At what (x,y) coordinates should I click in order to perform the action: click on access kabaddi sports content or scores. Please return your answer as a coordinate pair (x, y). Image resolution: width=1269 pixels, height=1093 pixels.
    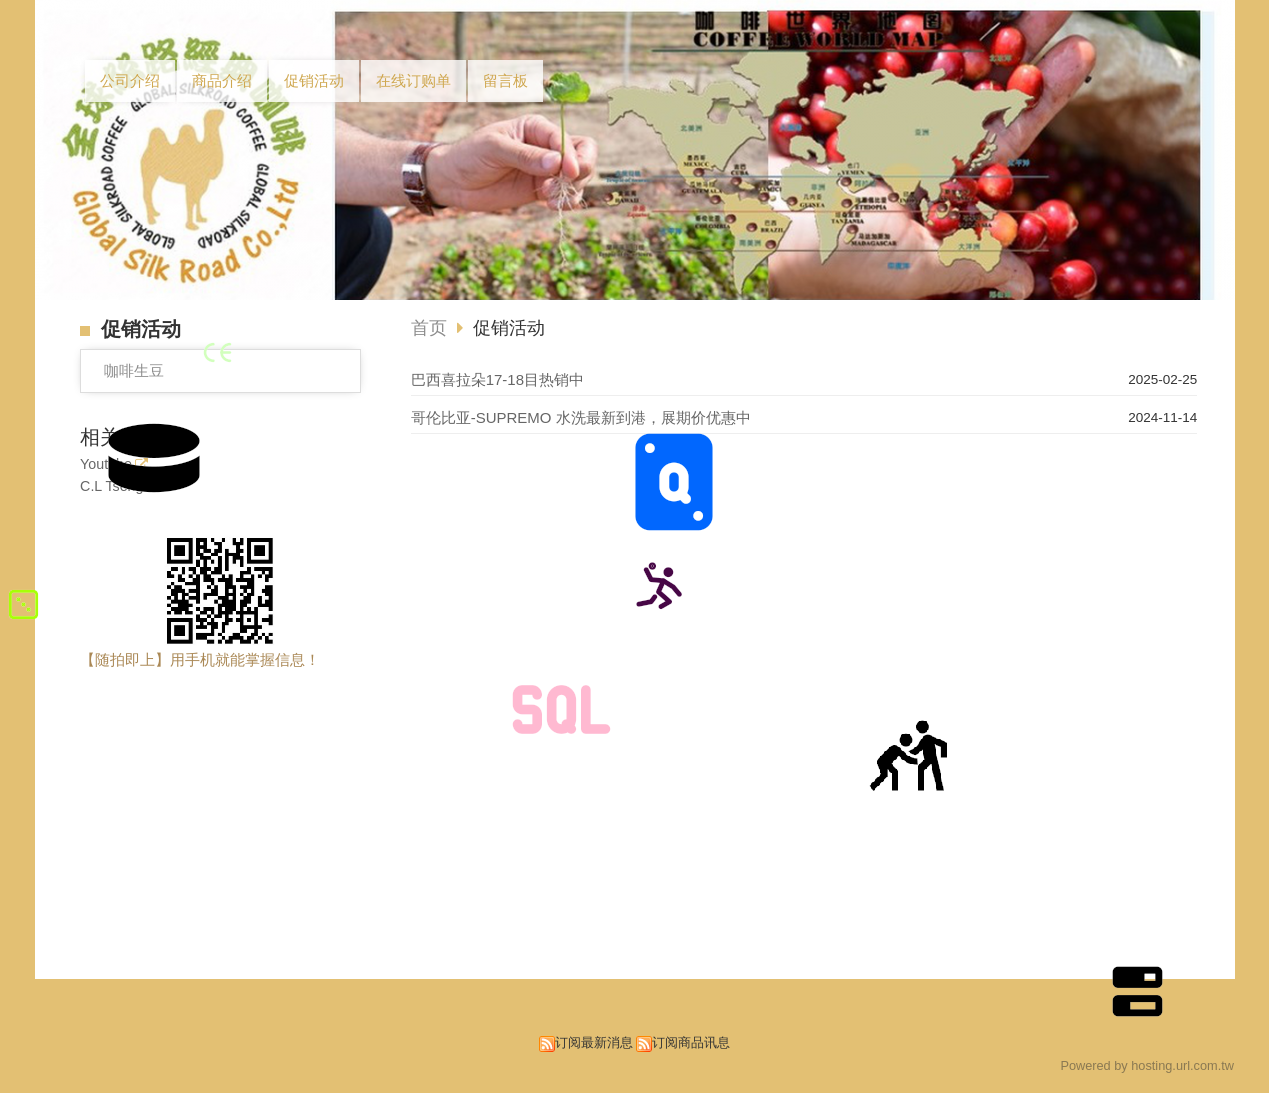
    Looking at the image, I should click on (908, 758).